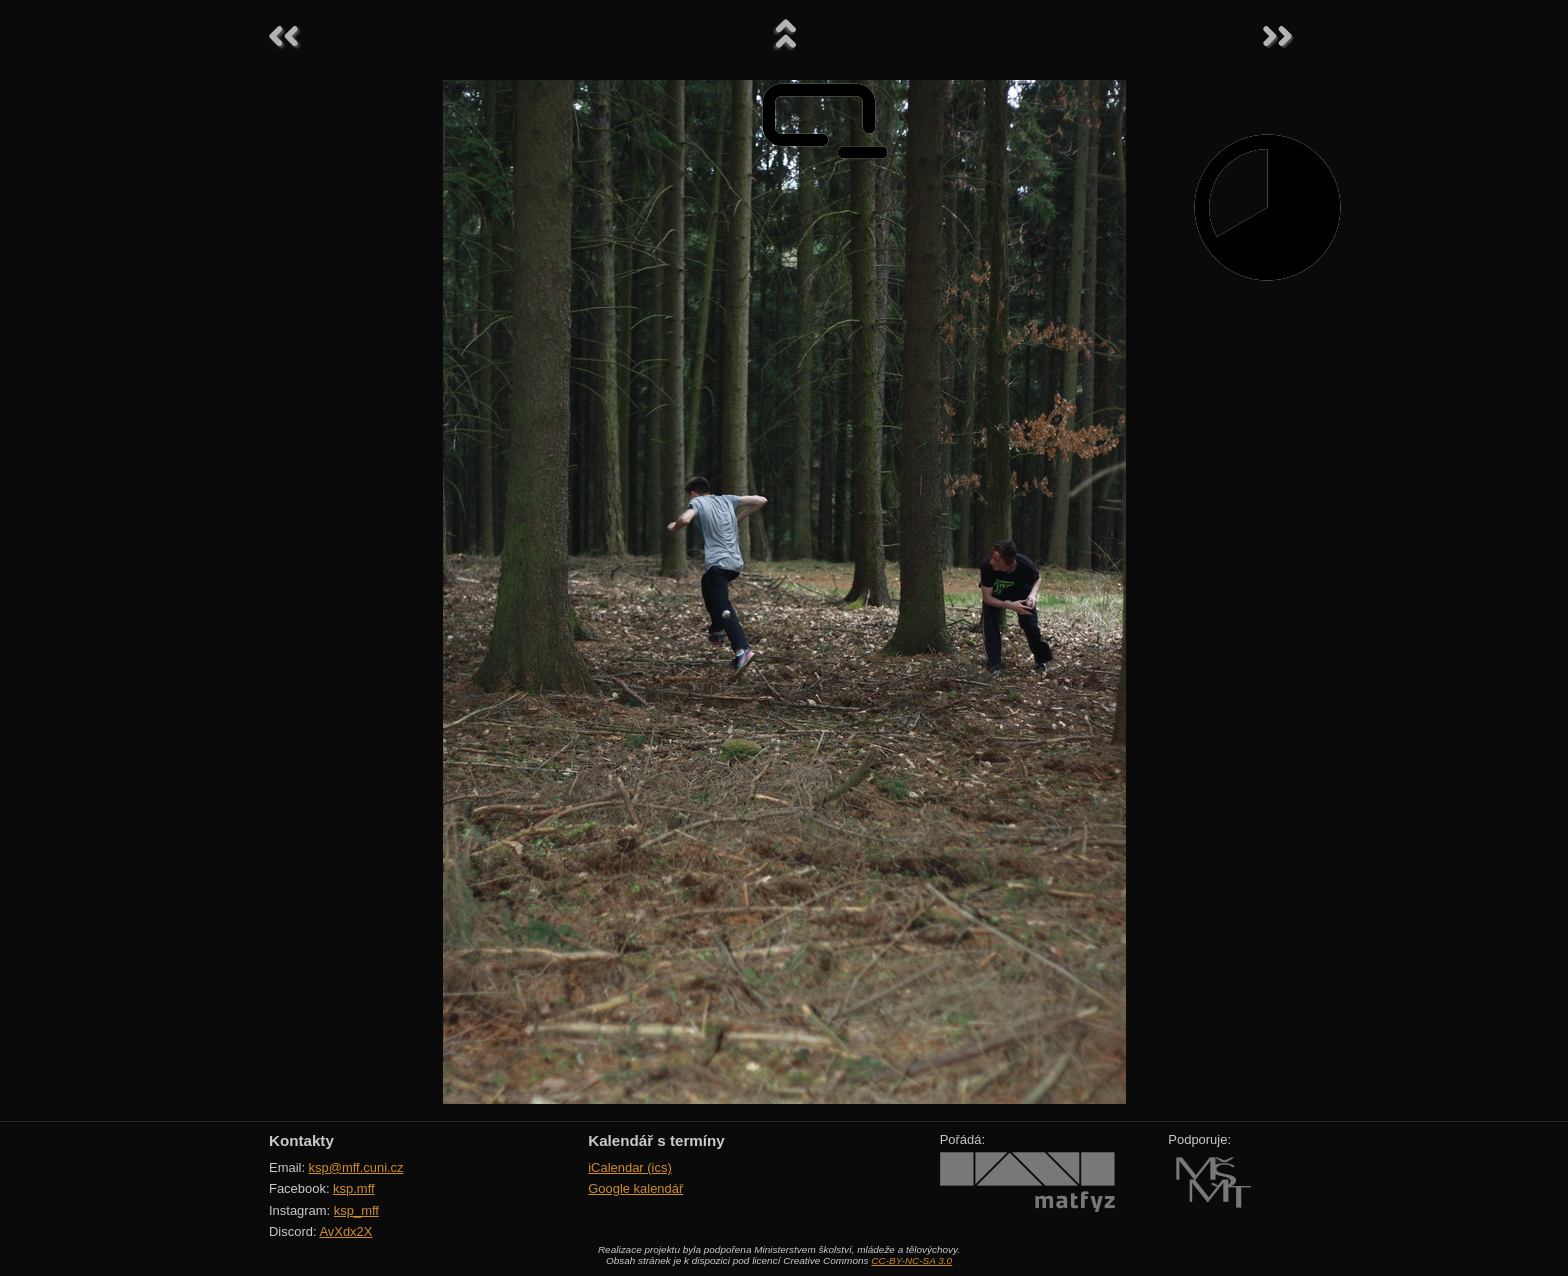 The image size is (1568, 1276). What do you see at coordinates (1267, 207) in the screenshot?
I see `indicates 66% progress or completion` at bounding box center [1267, 207].